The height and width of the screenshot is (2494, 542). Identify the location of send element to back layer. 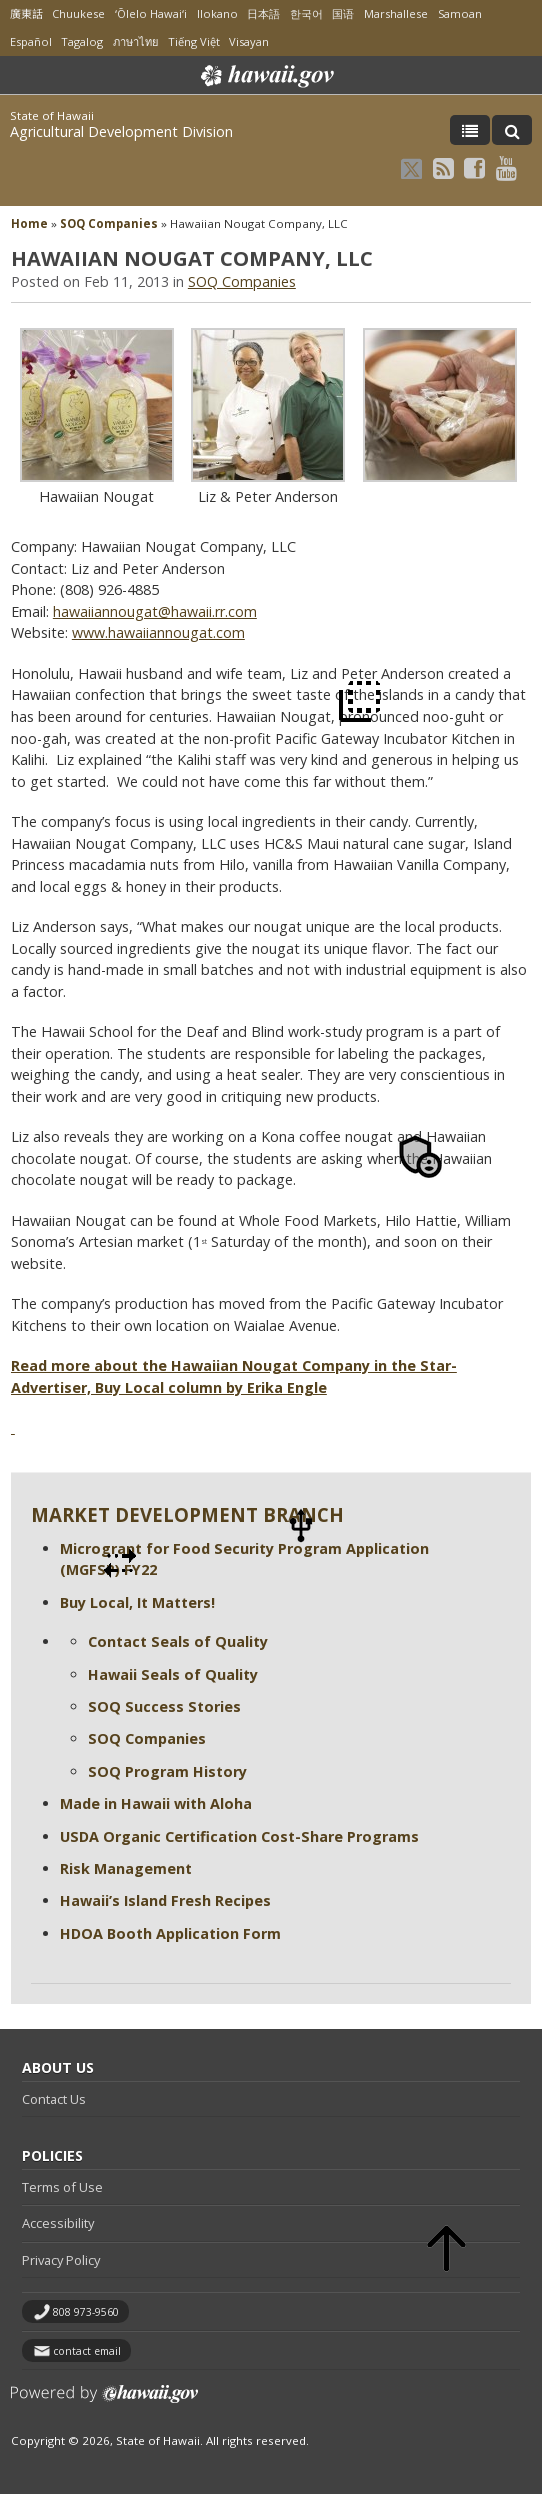
(359, 701).